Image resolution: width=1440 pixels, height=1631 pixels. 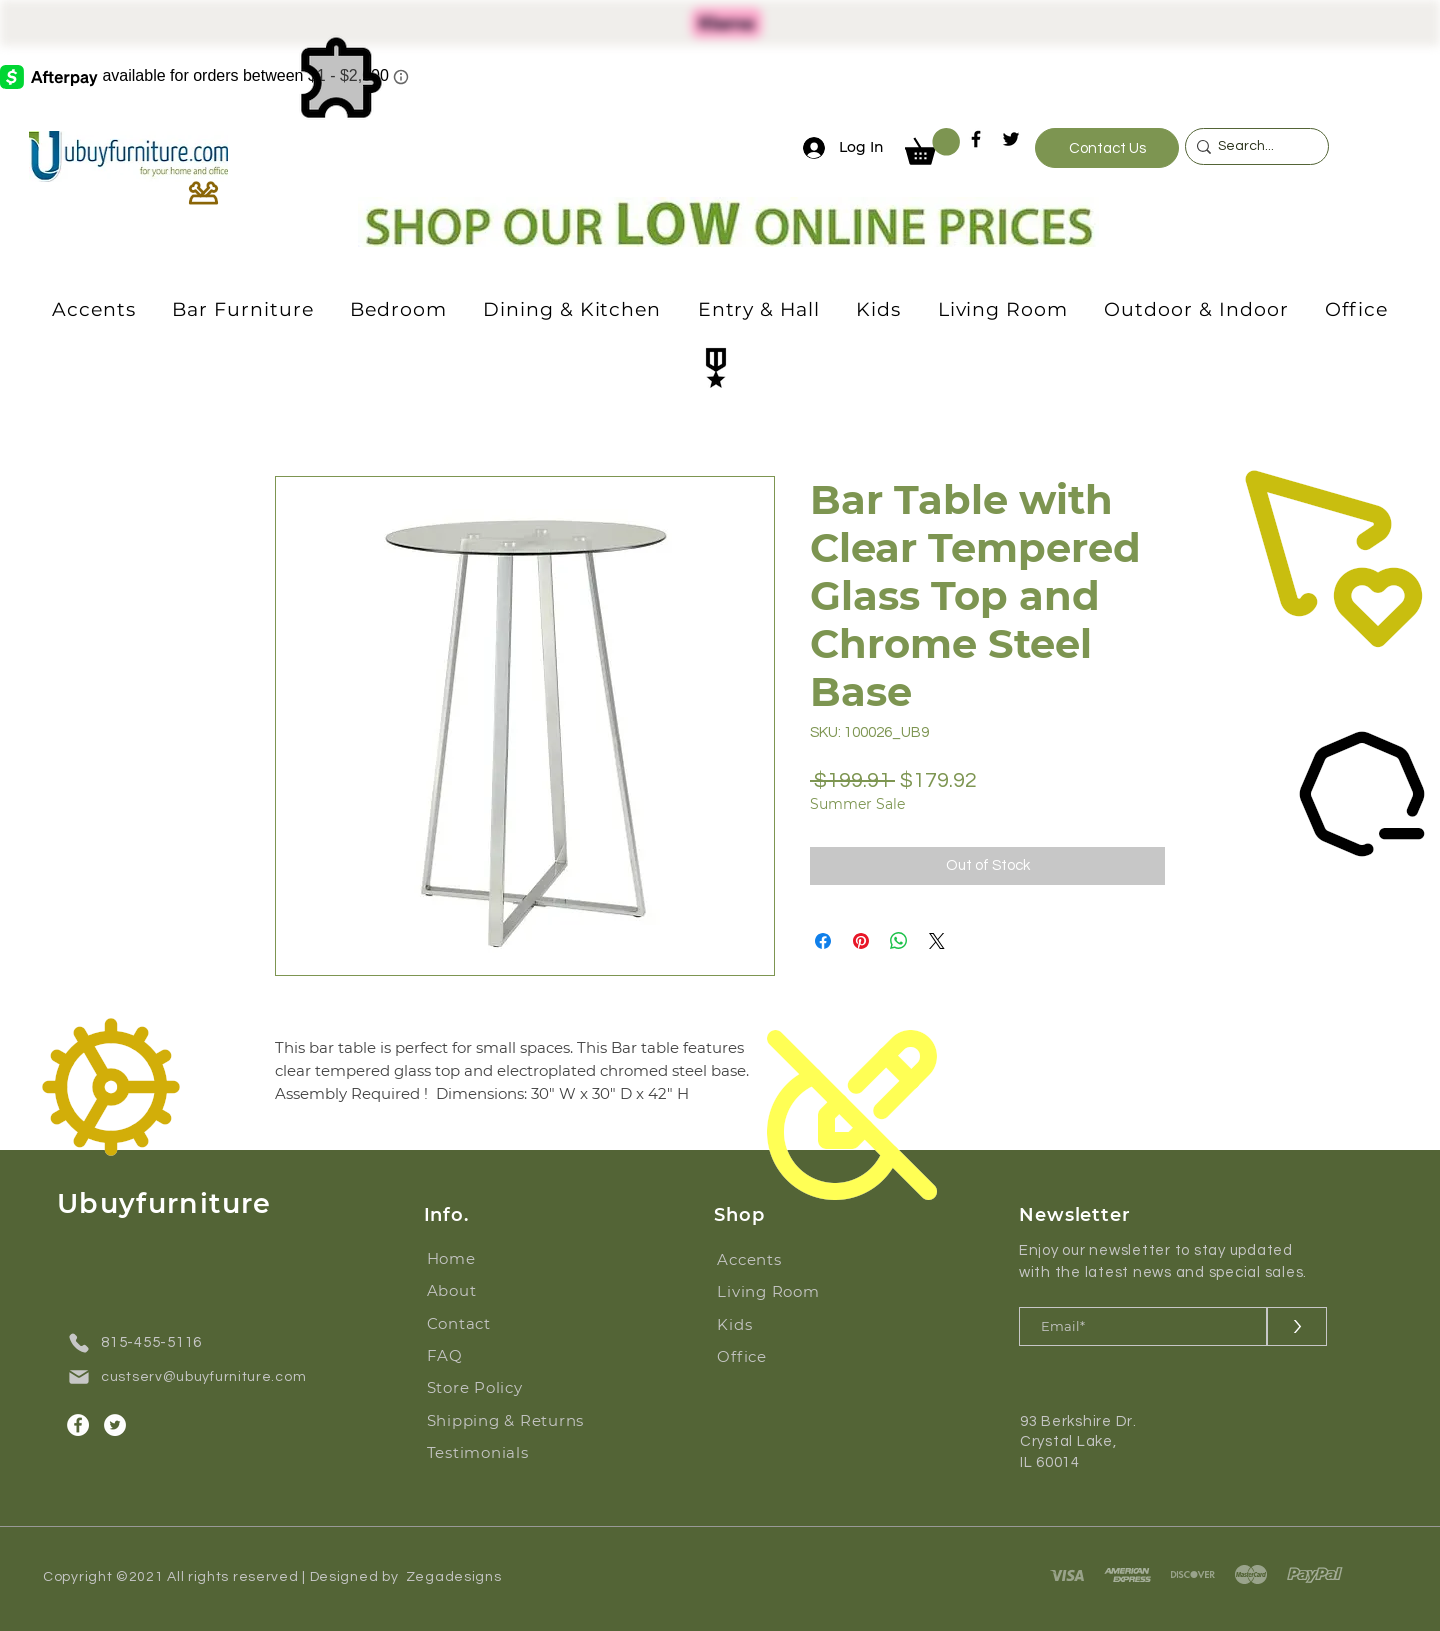 I want to click on remove or delete an item with a warning, so click(x=1362, y=794).